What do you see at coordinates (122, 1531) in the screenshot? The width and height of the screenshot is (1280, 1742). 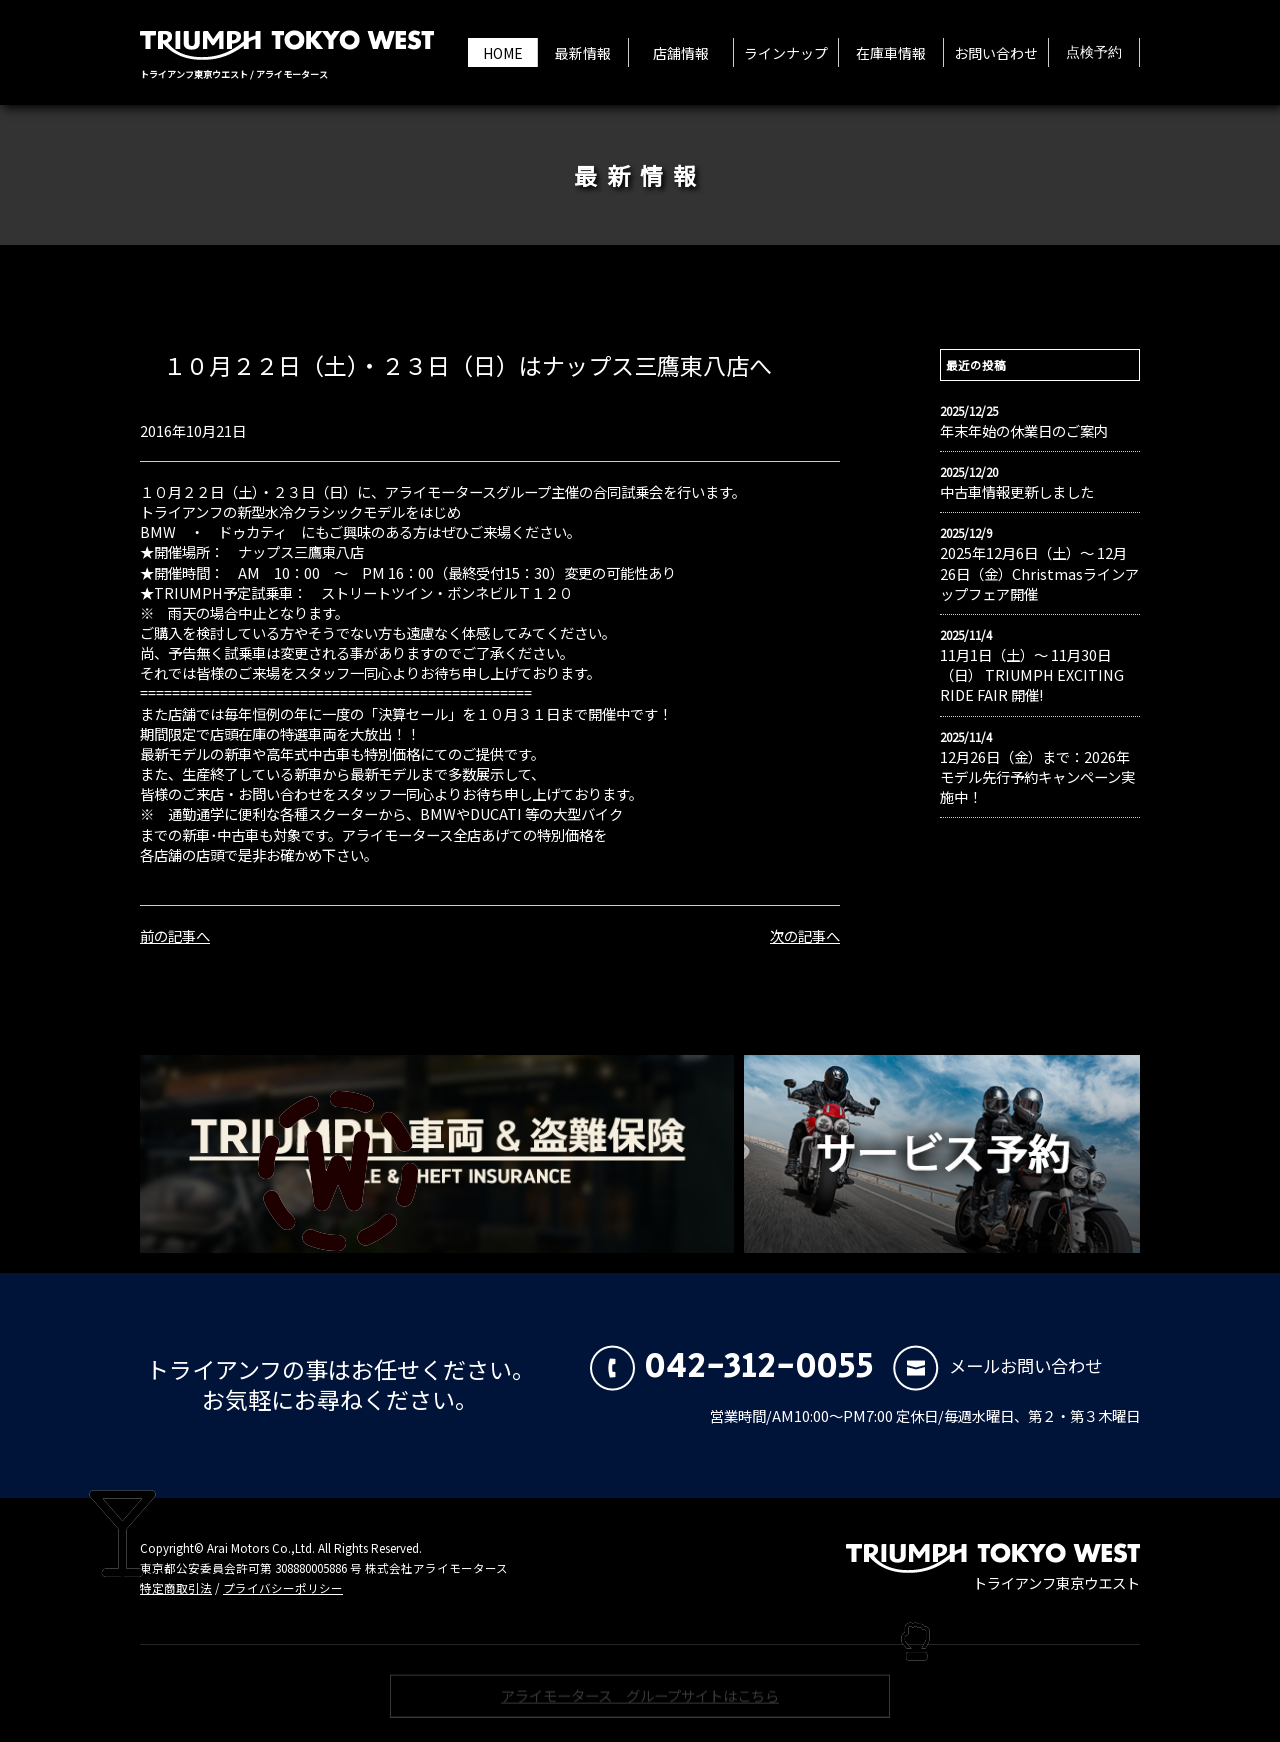 I see `browse cocktail or drink recipes` at bounding box center [122, 1531].